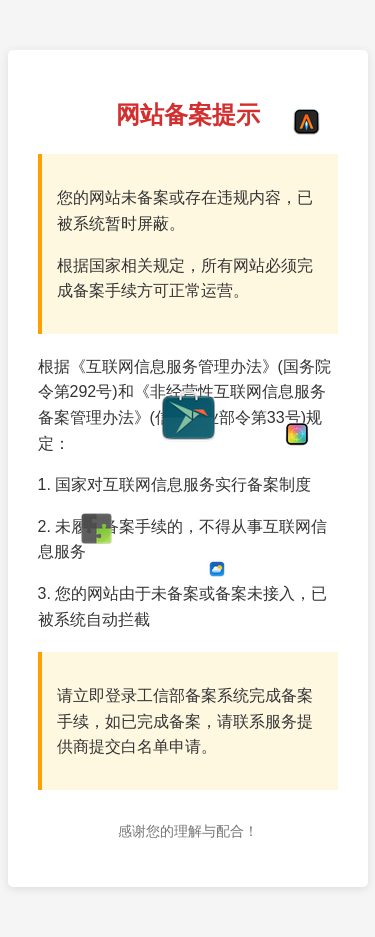 This screenshot has height=937, width=375. What do you see at coordinates (96, 528) in the screenshot?
I see `open the extensions manager` at bounding box center [96, 528].